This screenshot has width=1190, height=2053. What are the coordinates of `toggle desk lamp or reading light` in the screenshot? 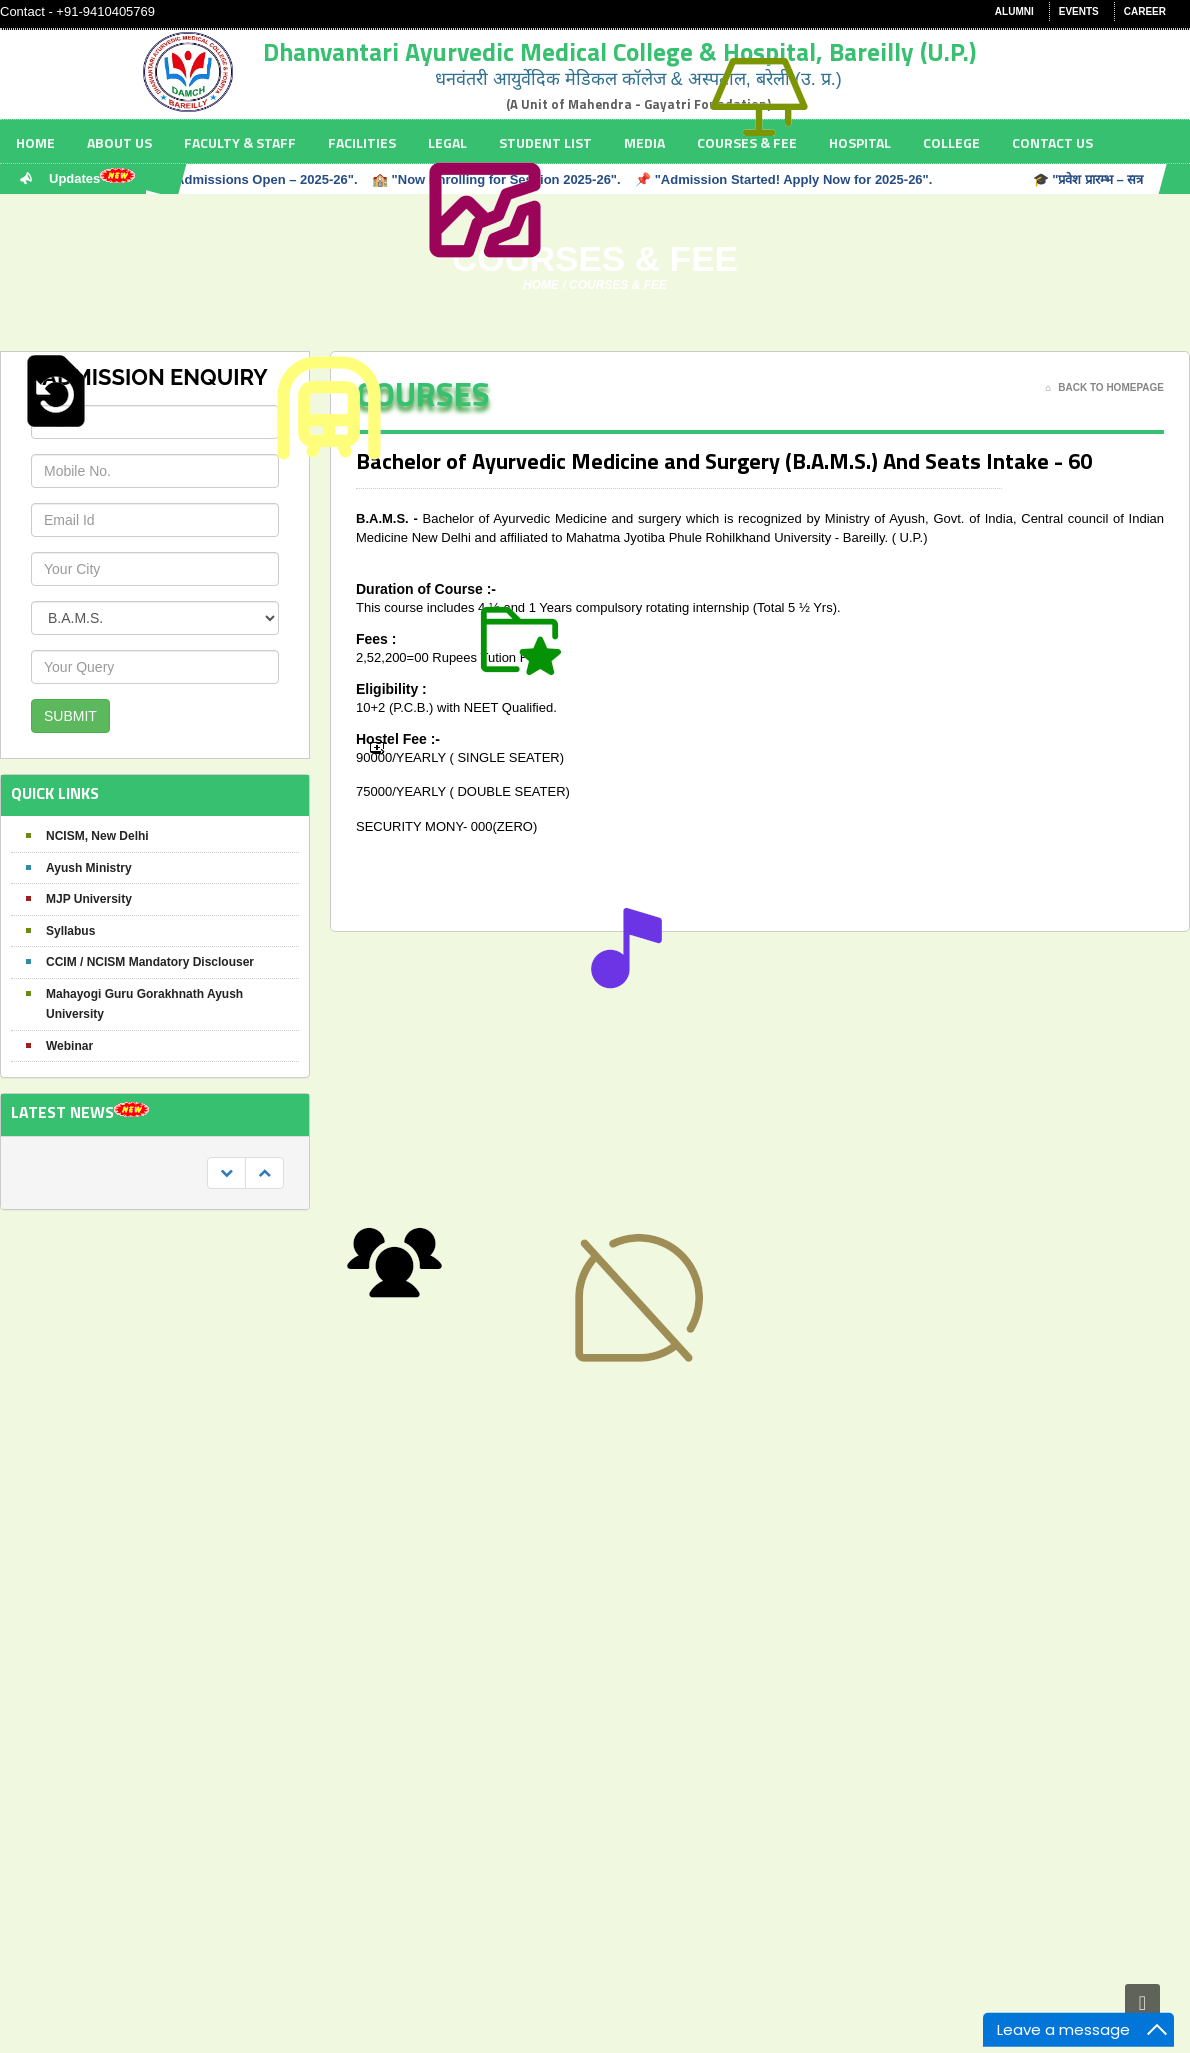 It's located at (759, 97).